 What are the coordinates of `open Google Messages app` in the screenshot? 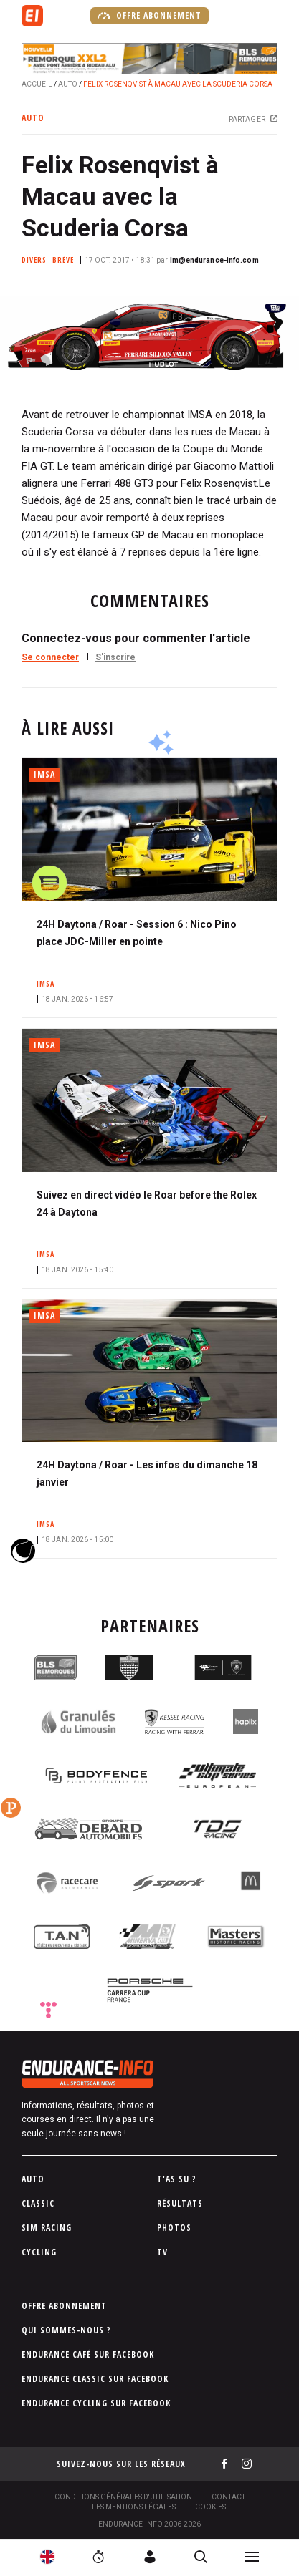 It's located at (49, 883).